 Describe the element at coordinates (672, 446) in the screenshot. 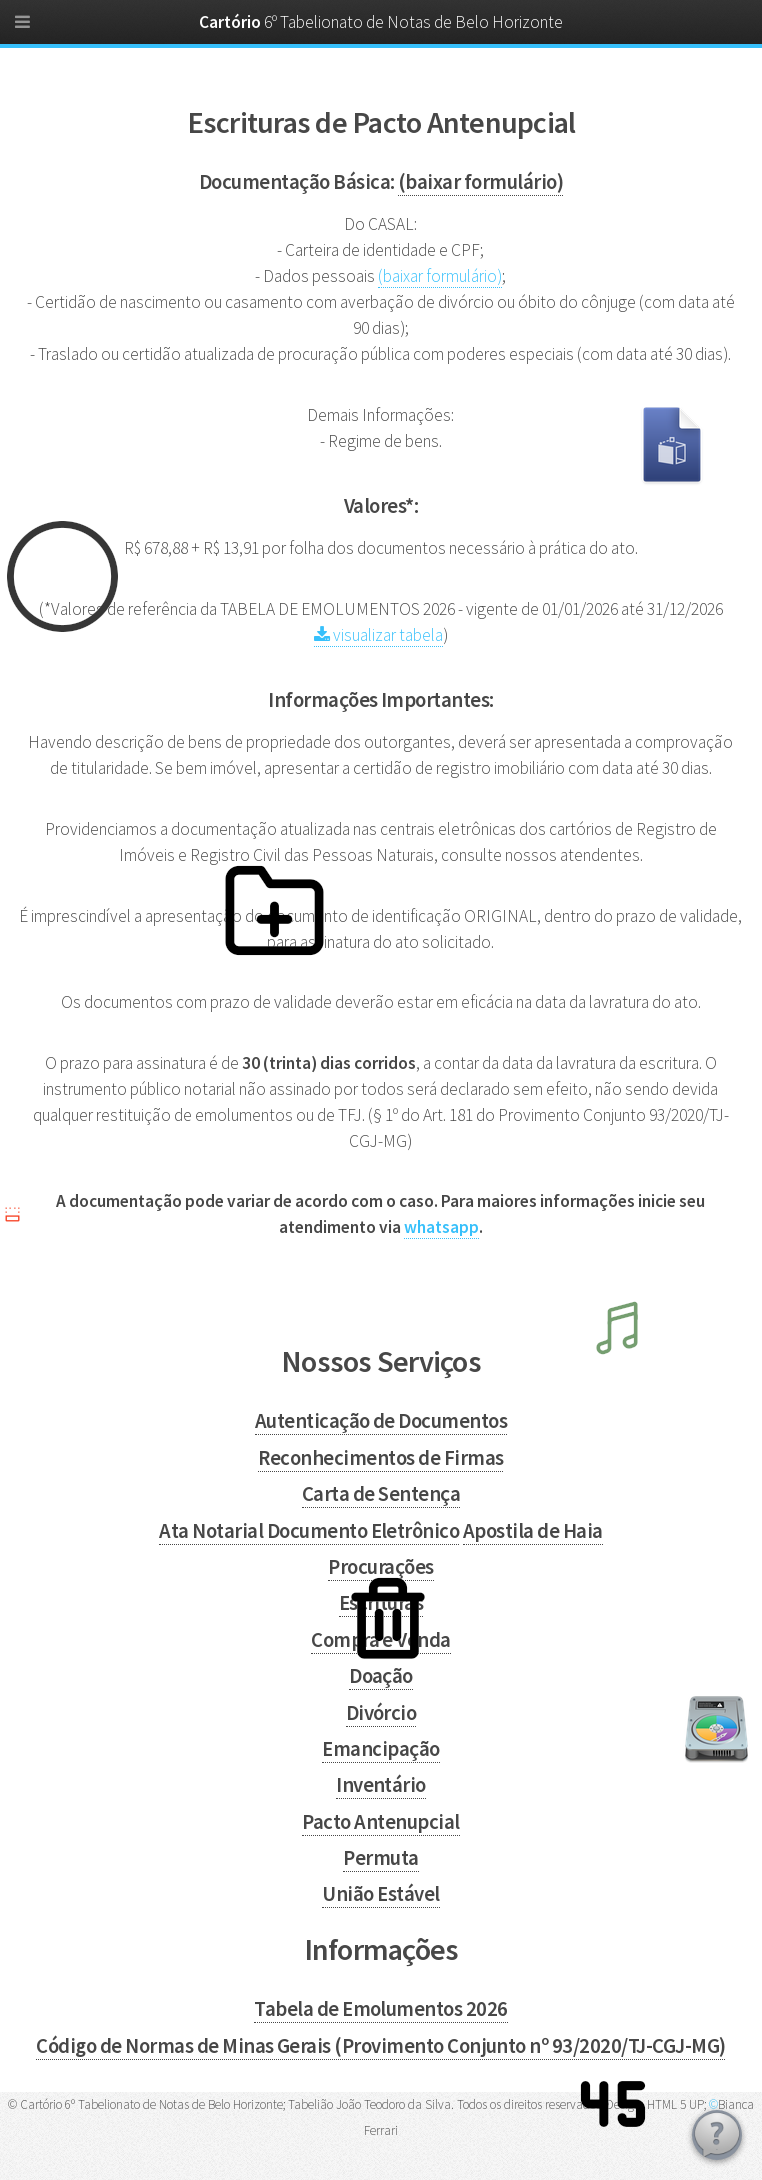

I see `a DWG file containing CAD or 3D drawing data` at that location.